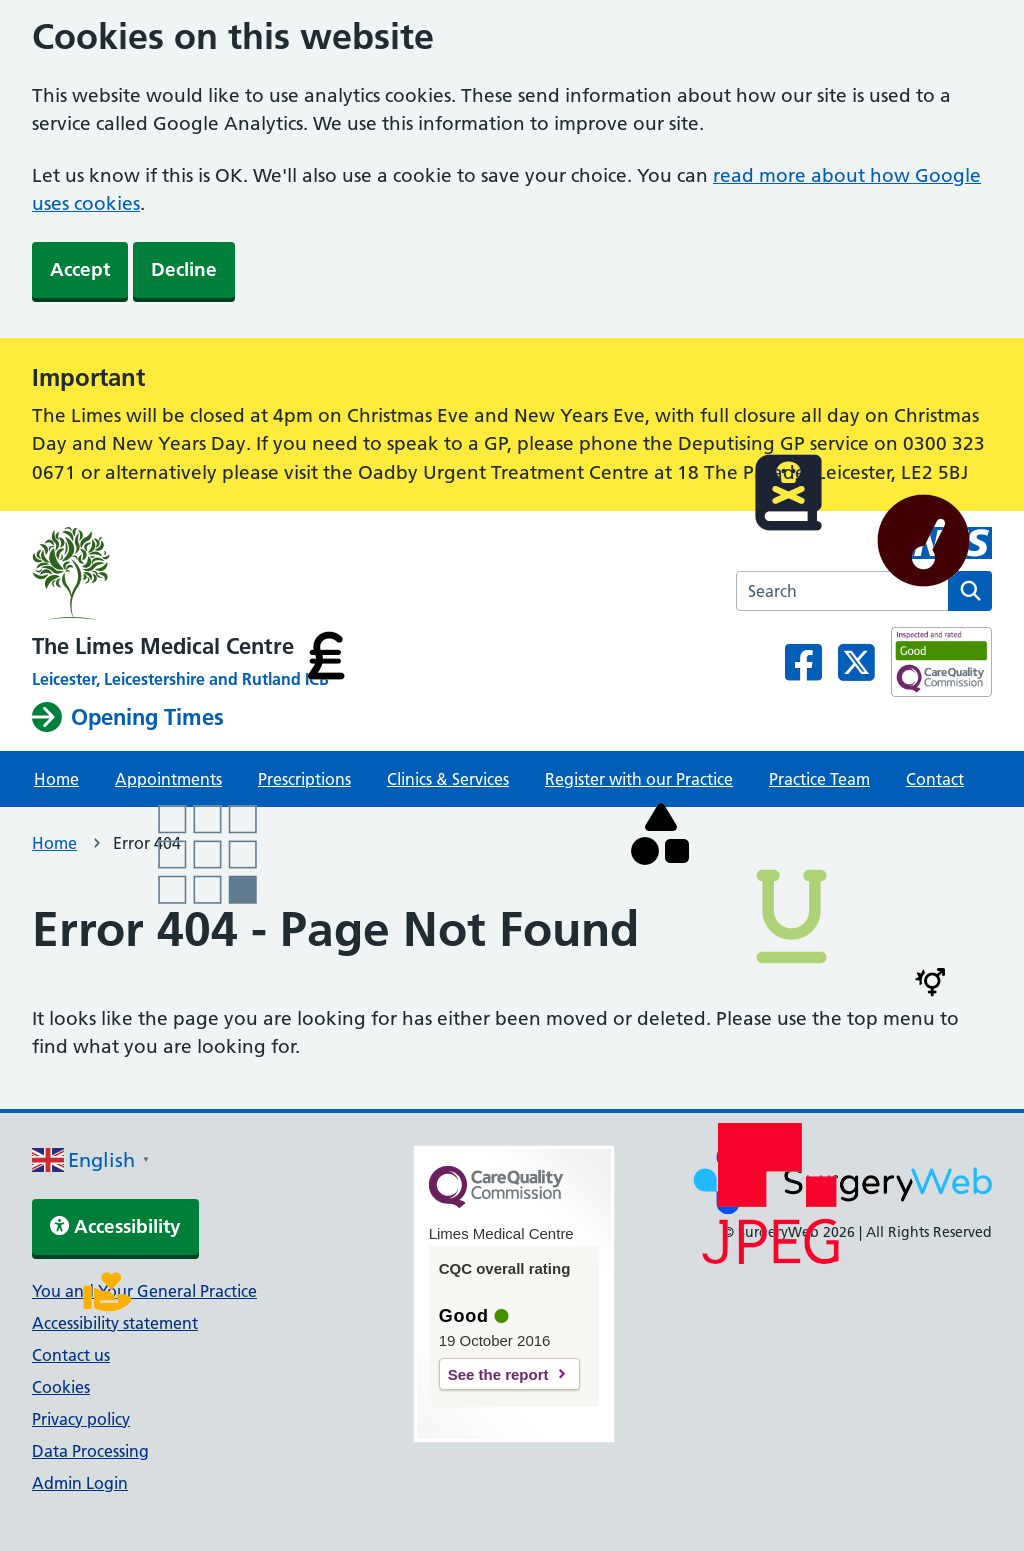 This screenshot has height=1551, width=1024. What do you see at coordinates (791, 916) in the screenshot?
I see `apply underline formatting to selected text` at bounding box center [791, 916].